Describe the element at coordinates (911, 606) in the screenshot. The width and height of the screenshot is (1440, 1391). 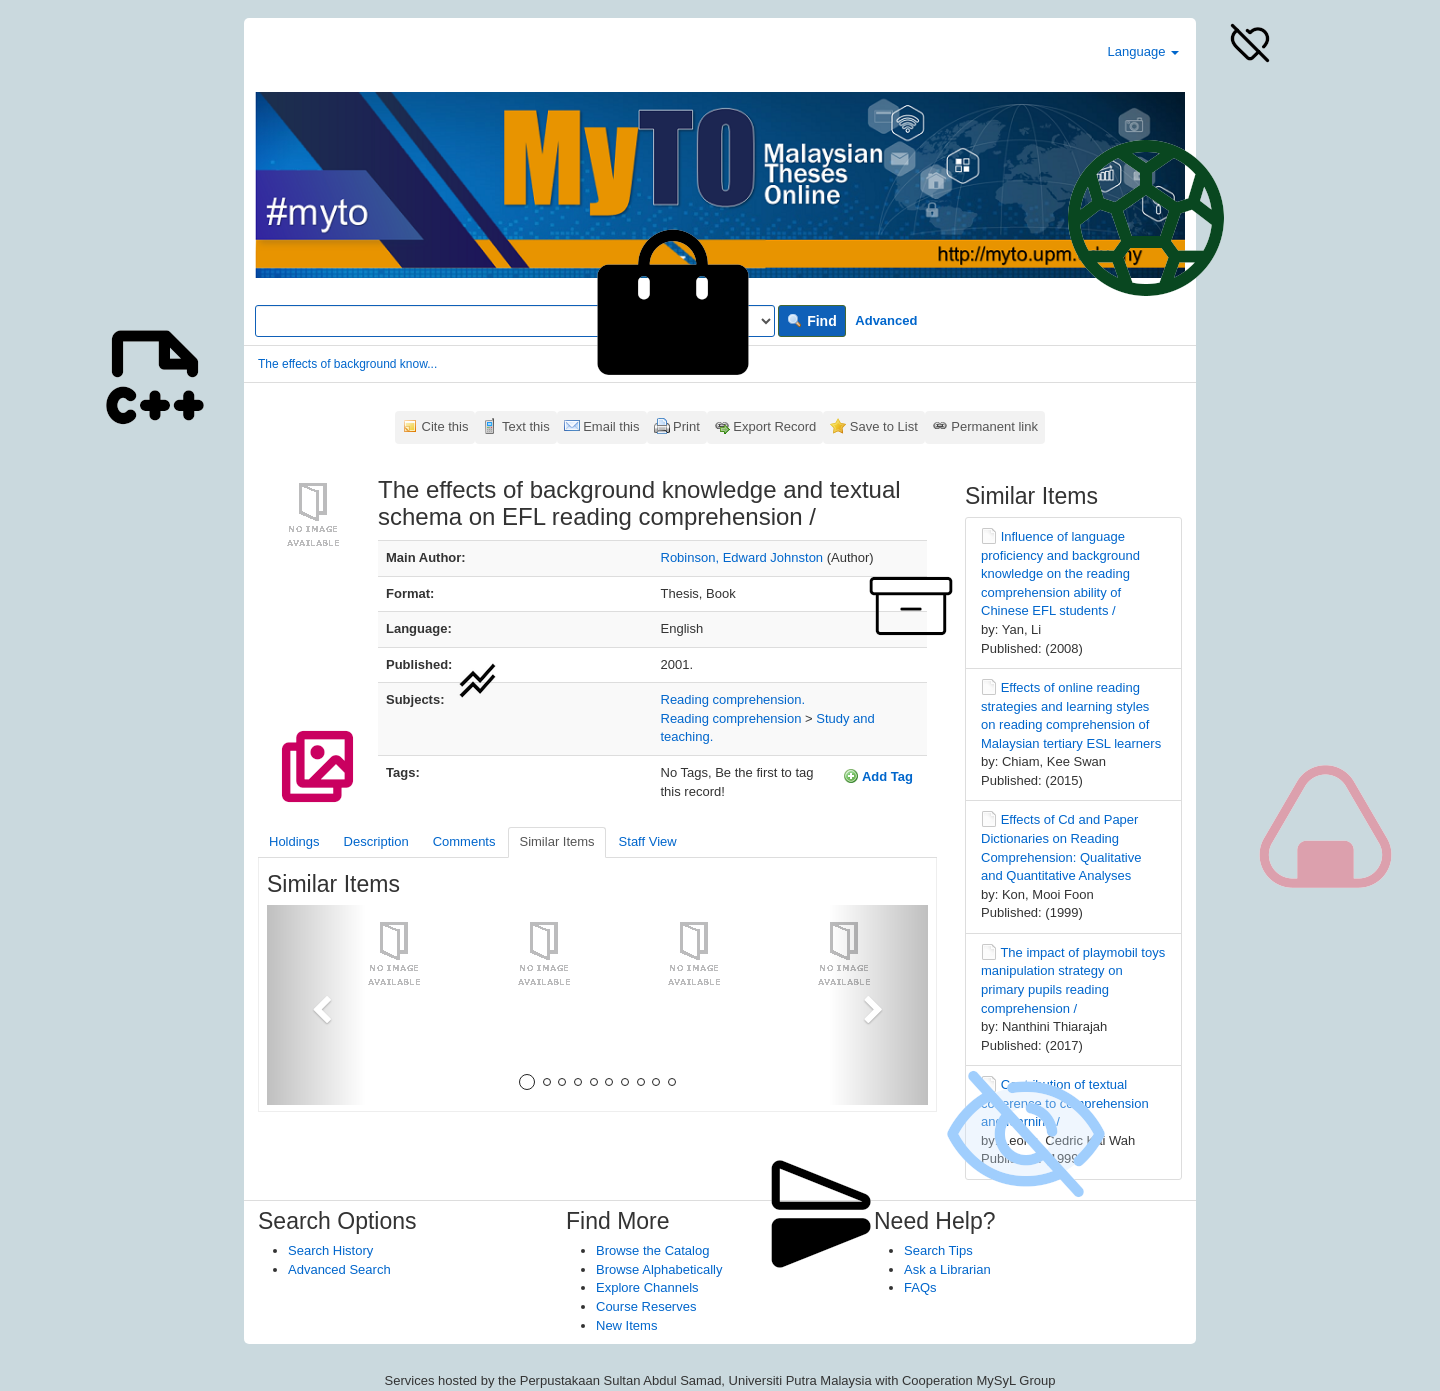
I see `archive an item or conversation` at that location.